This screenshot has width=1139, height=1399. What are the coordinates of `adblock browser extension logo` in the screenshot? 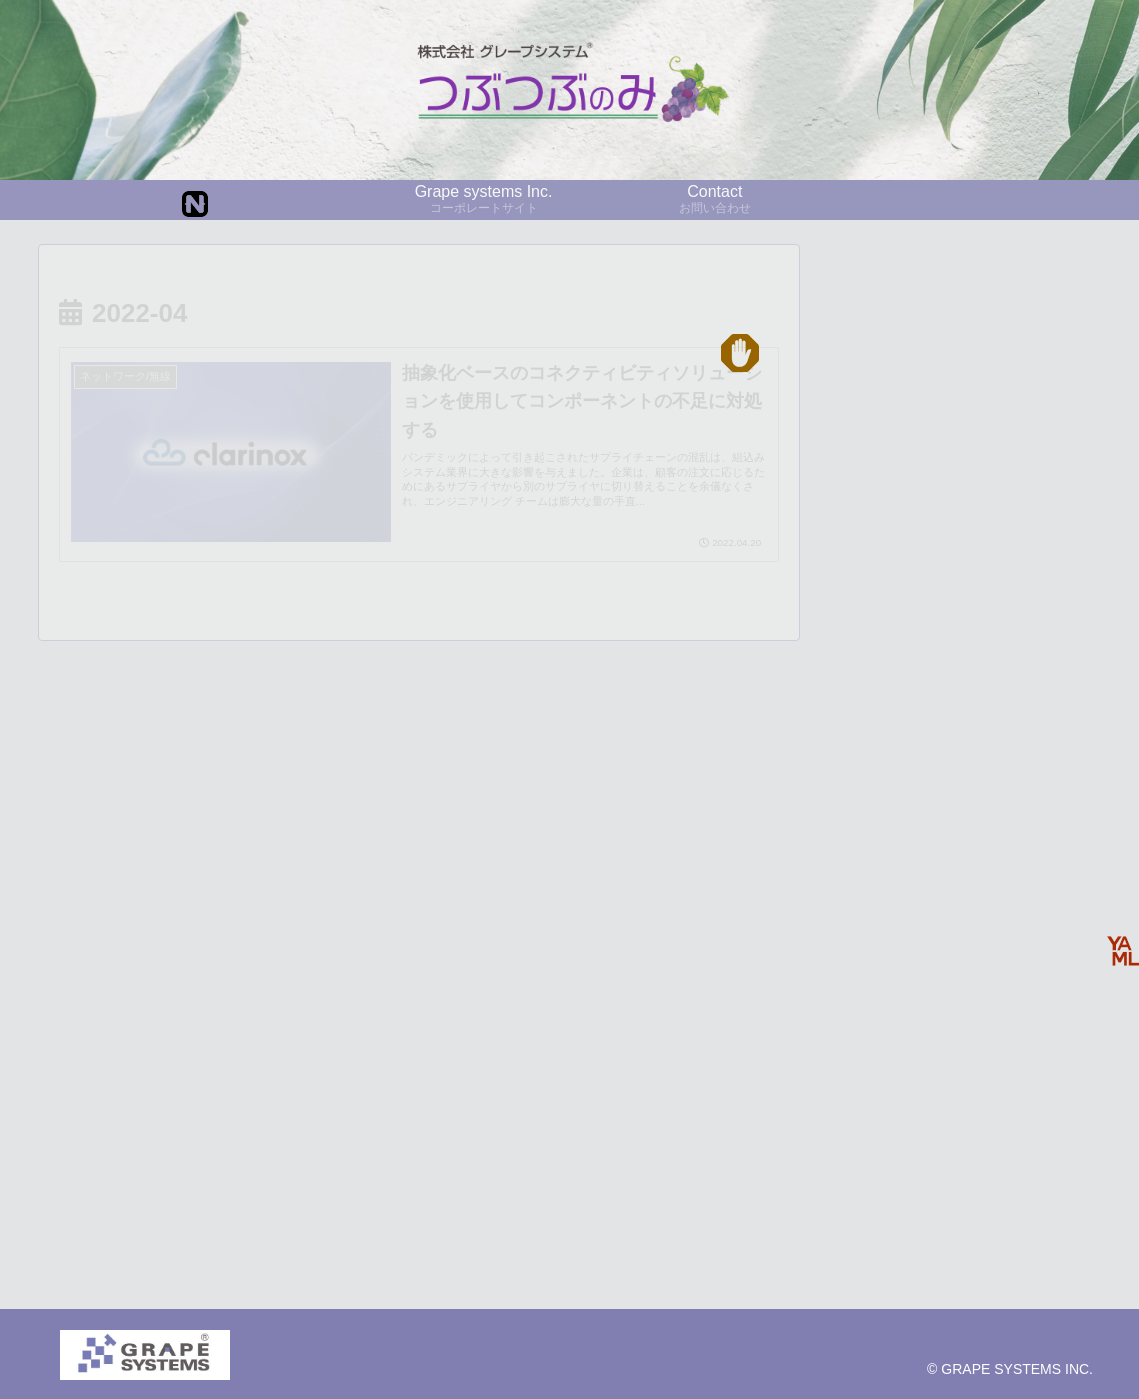 It's located at (740, 353).